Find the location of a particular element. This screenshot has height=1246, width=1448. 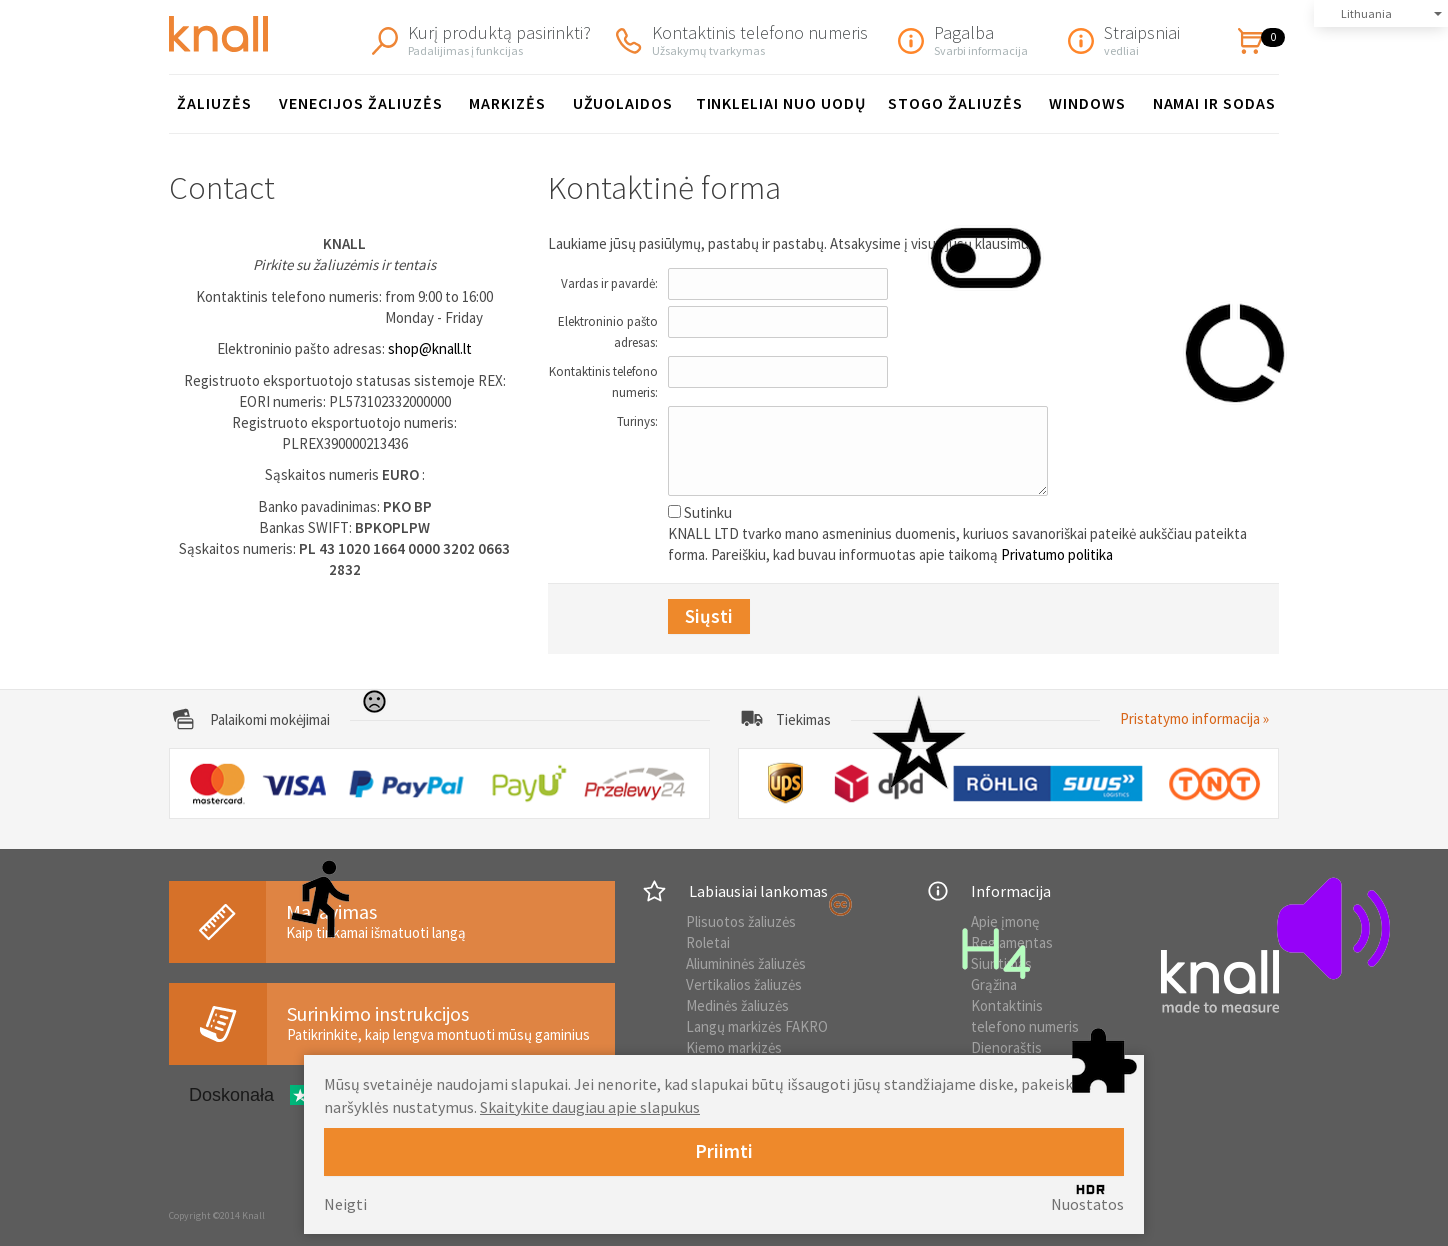

toggle switch in off position is located at coordinates (986, 258).